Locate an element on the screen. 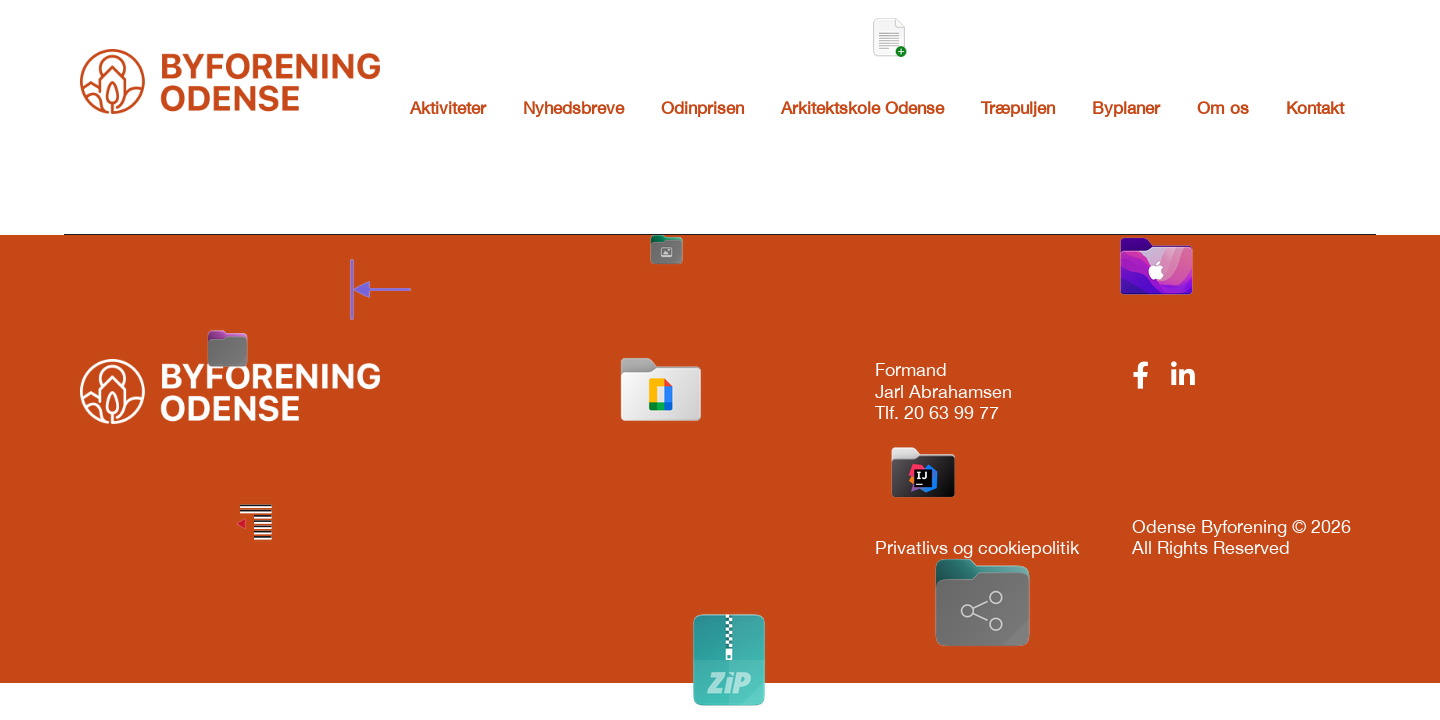 The height and width of the screenshot is (720, 1440). access your public shared folder is located at coordinates (982, 602).